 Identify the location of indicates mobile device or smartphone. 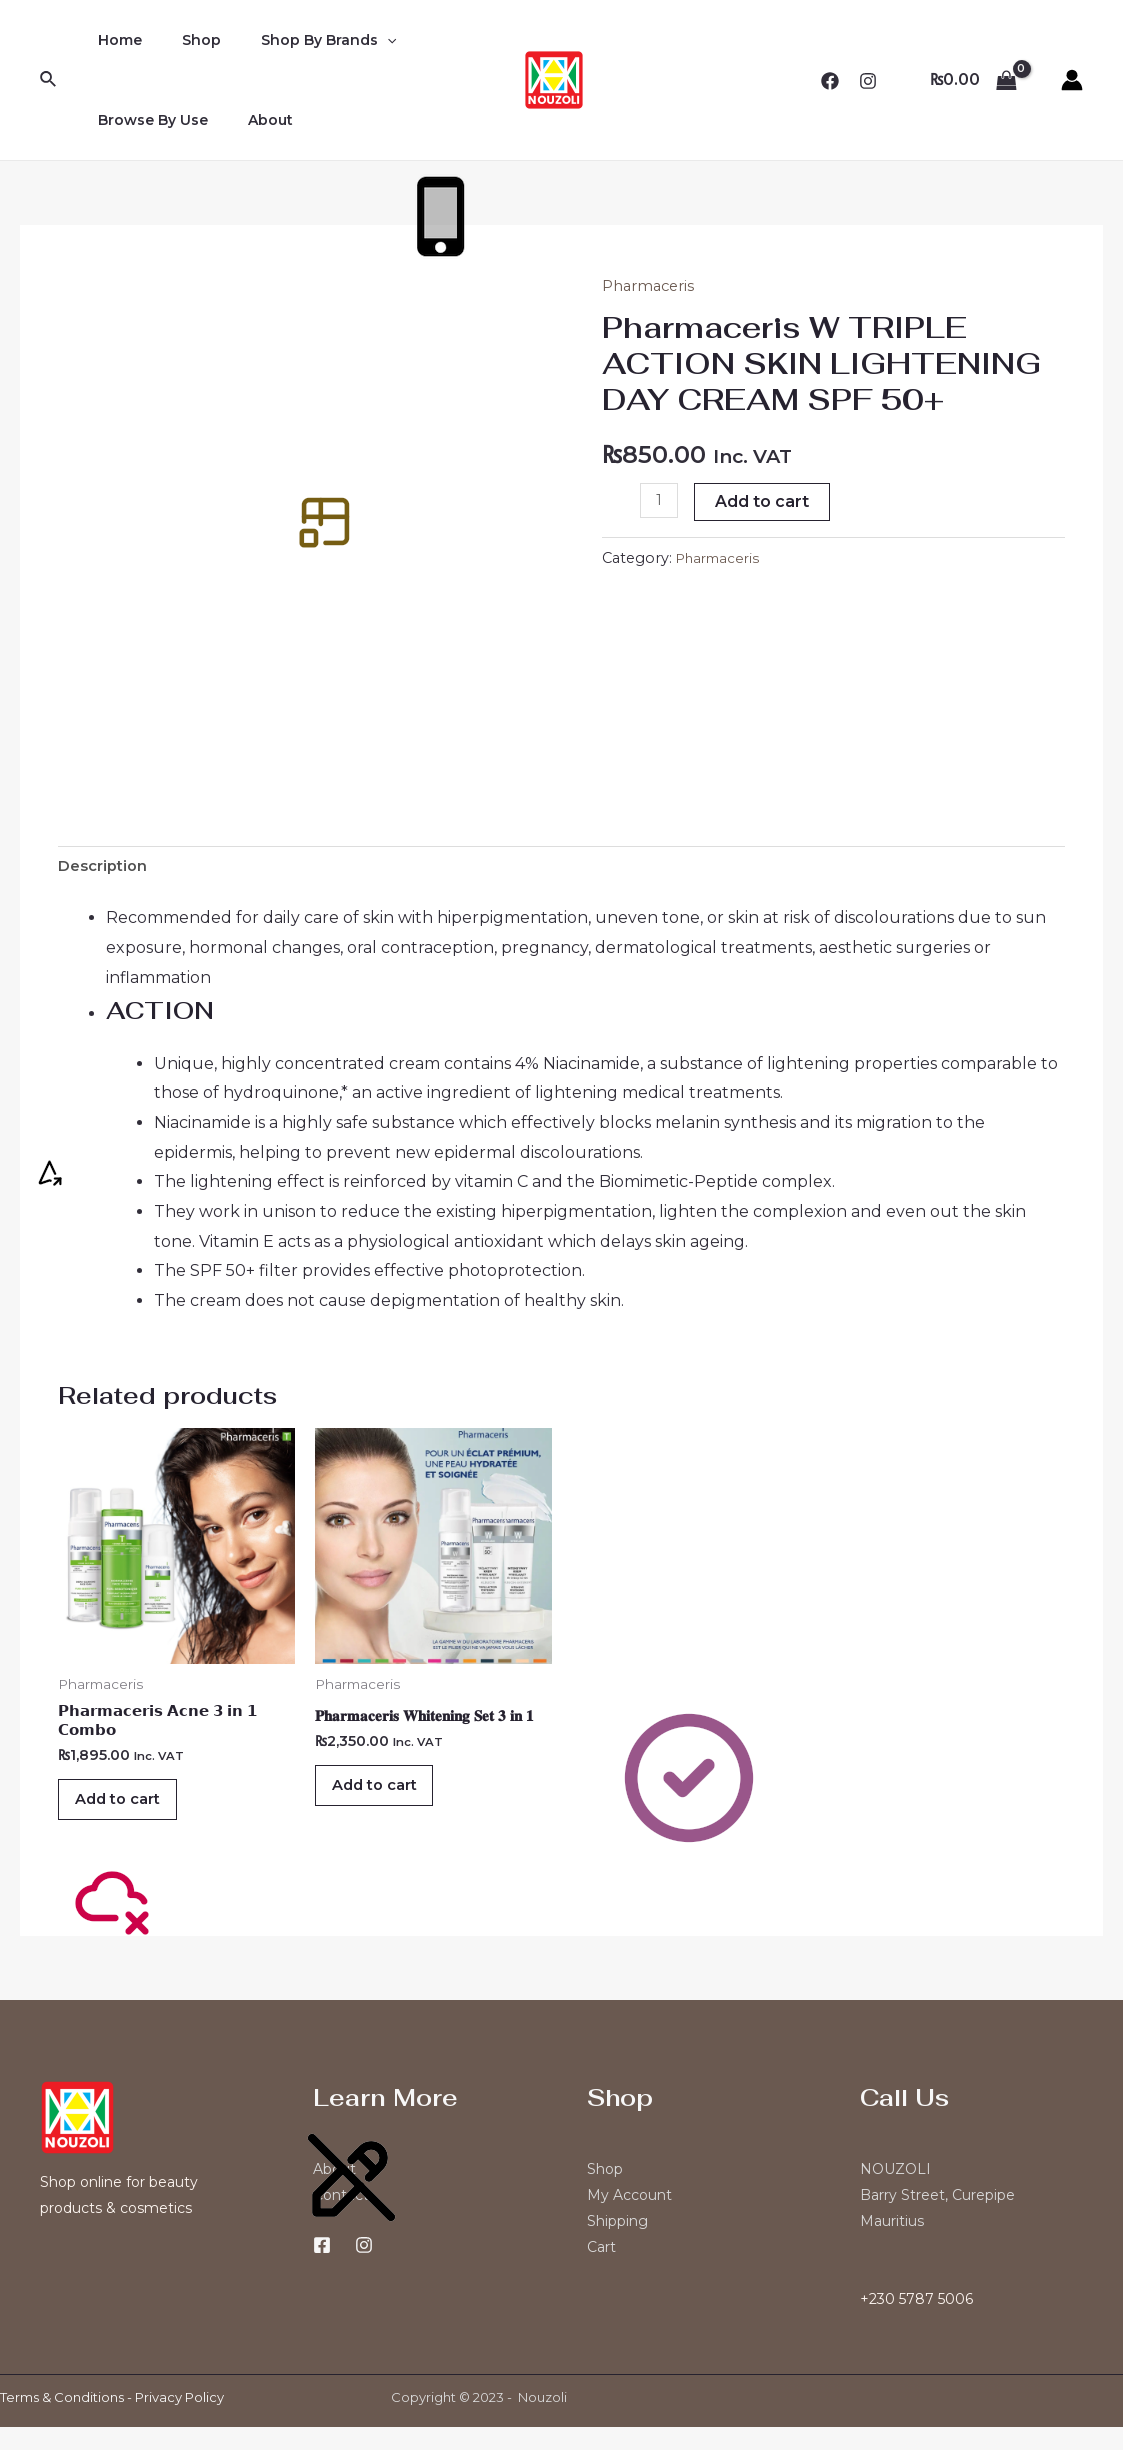
(442, 216).